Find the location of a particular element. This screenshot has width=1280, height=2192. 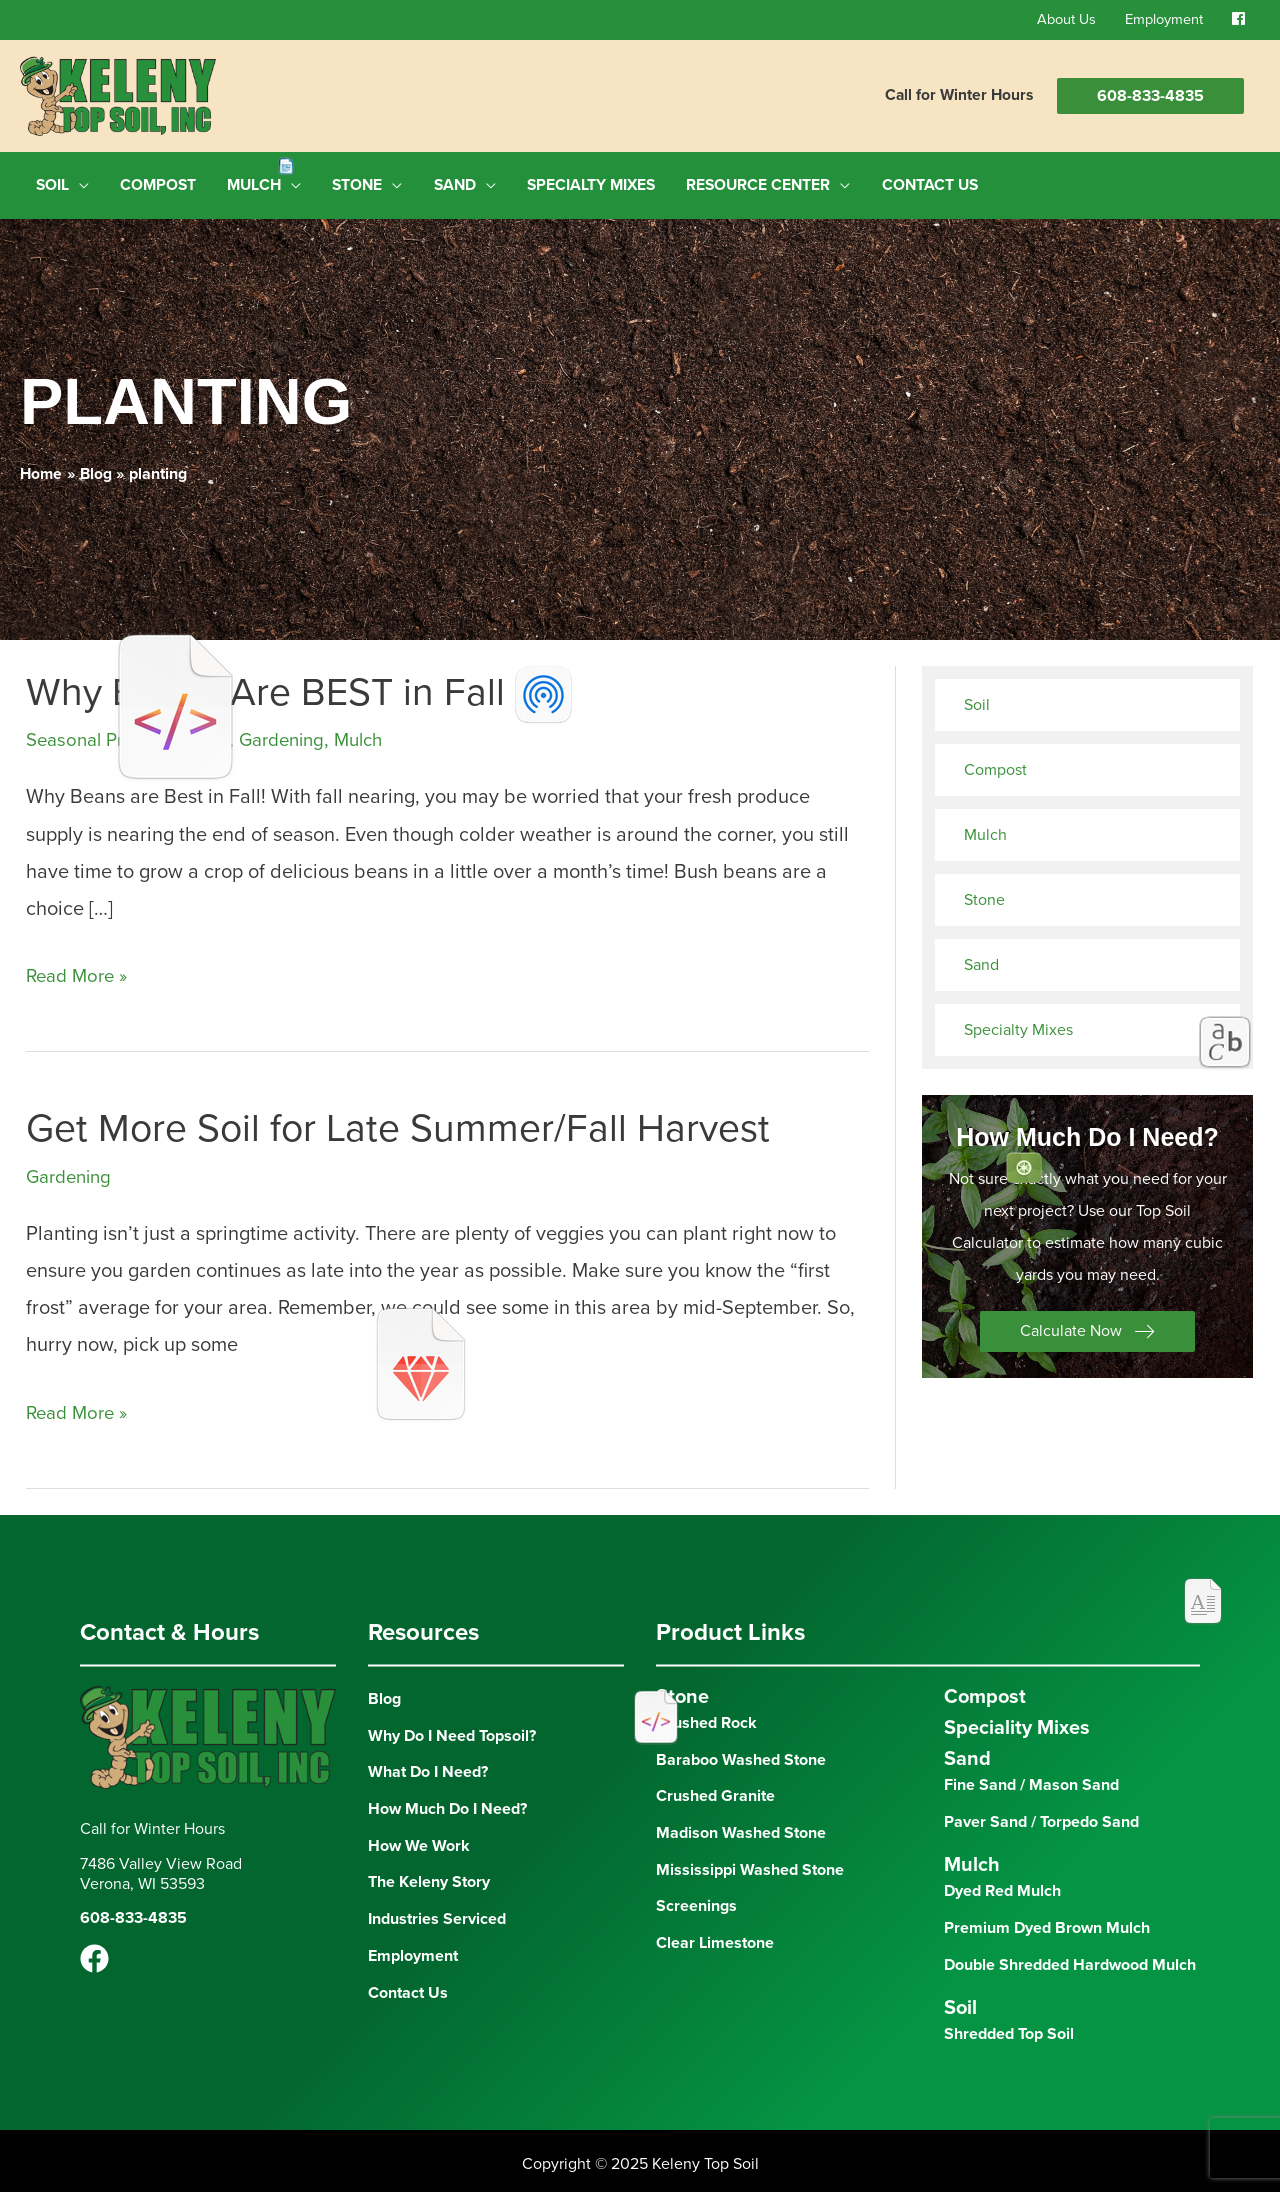

a maven xml configuration file is located at coordinates (175, 706).